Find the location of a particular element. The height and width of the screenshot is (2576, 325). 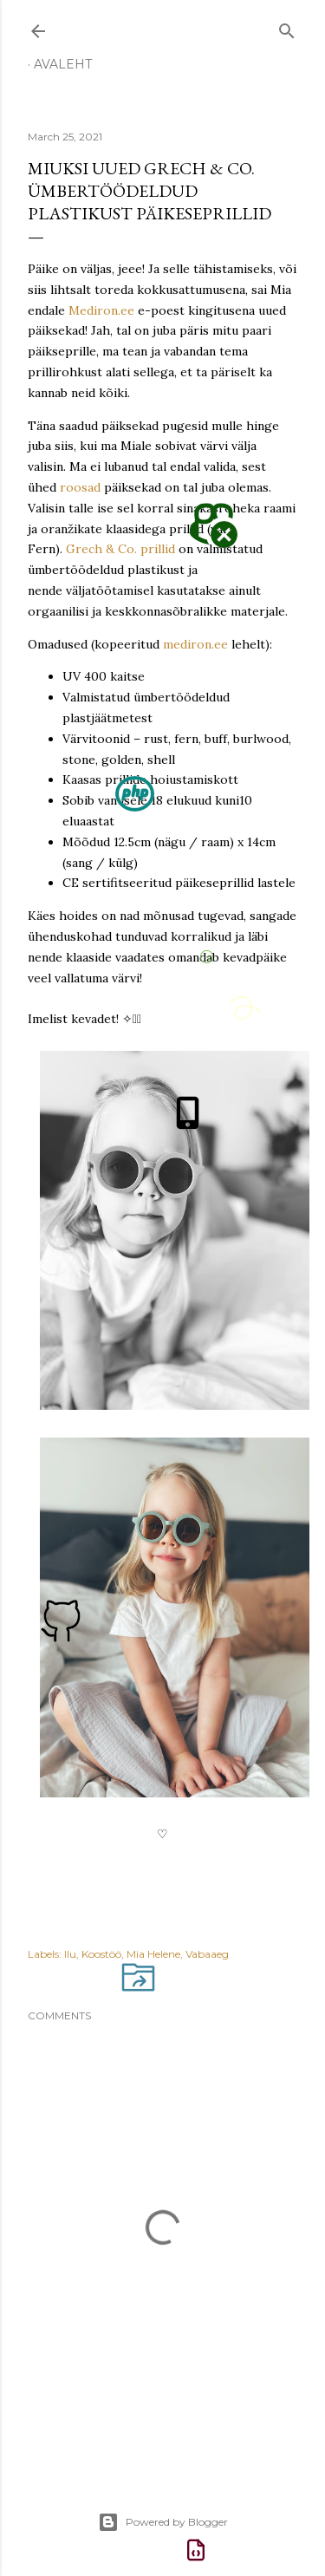

indicates php programming language or technology is located at coordinates (134, 793).